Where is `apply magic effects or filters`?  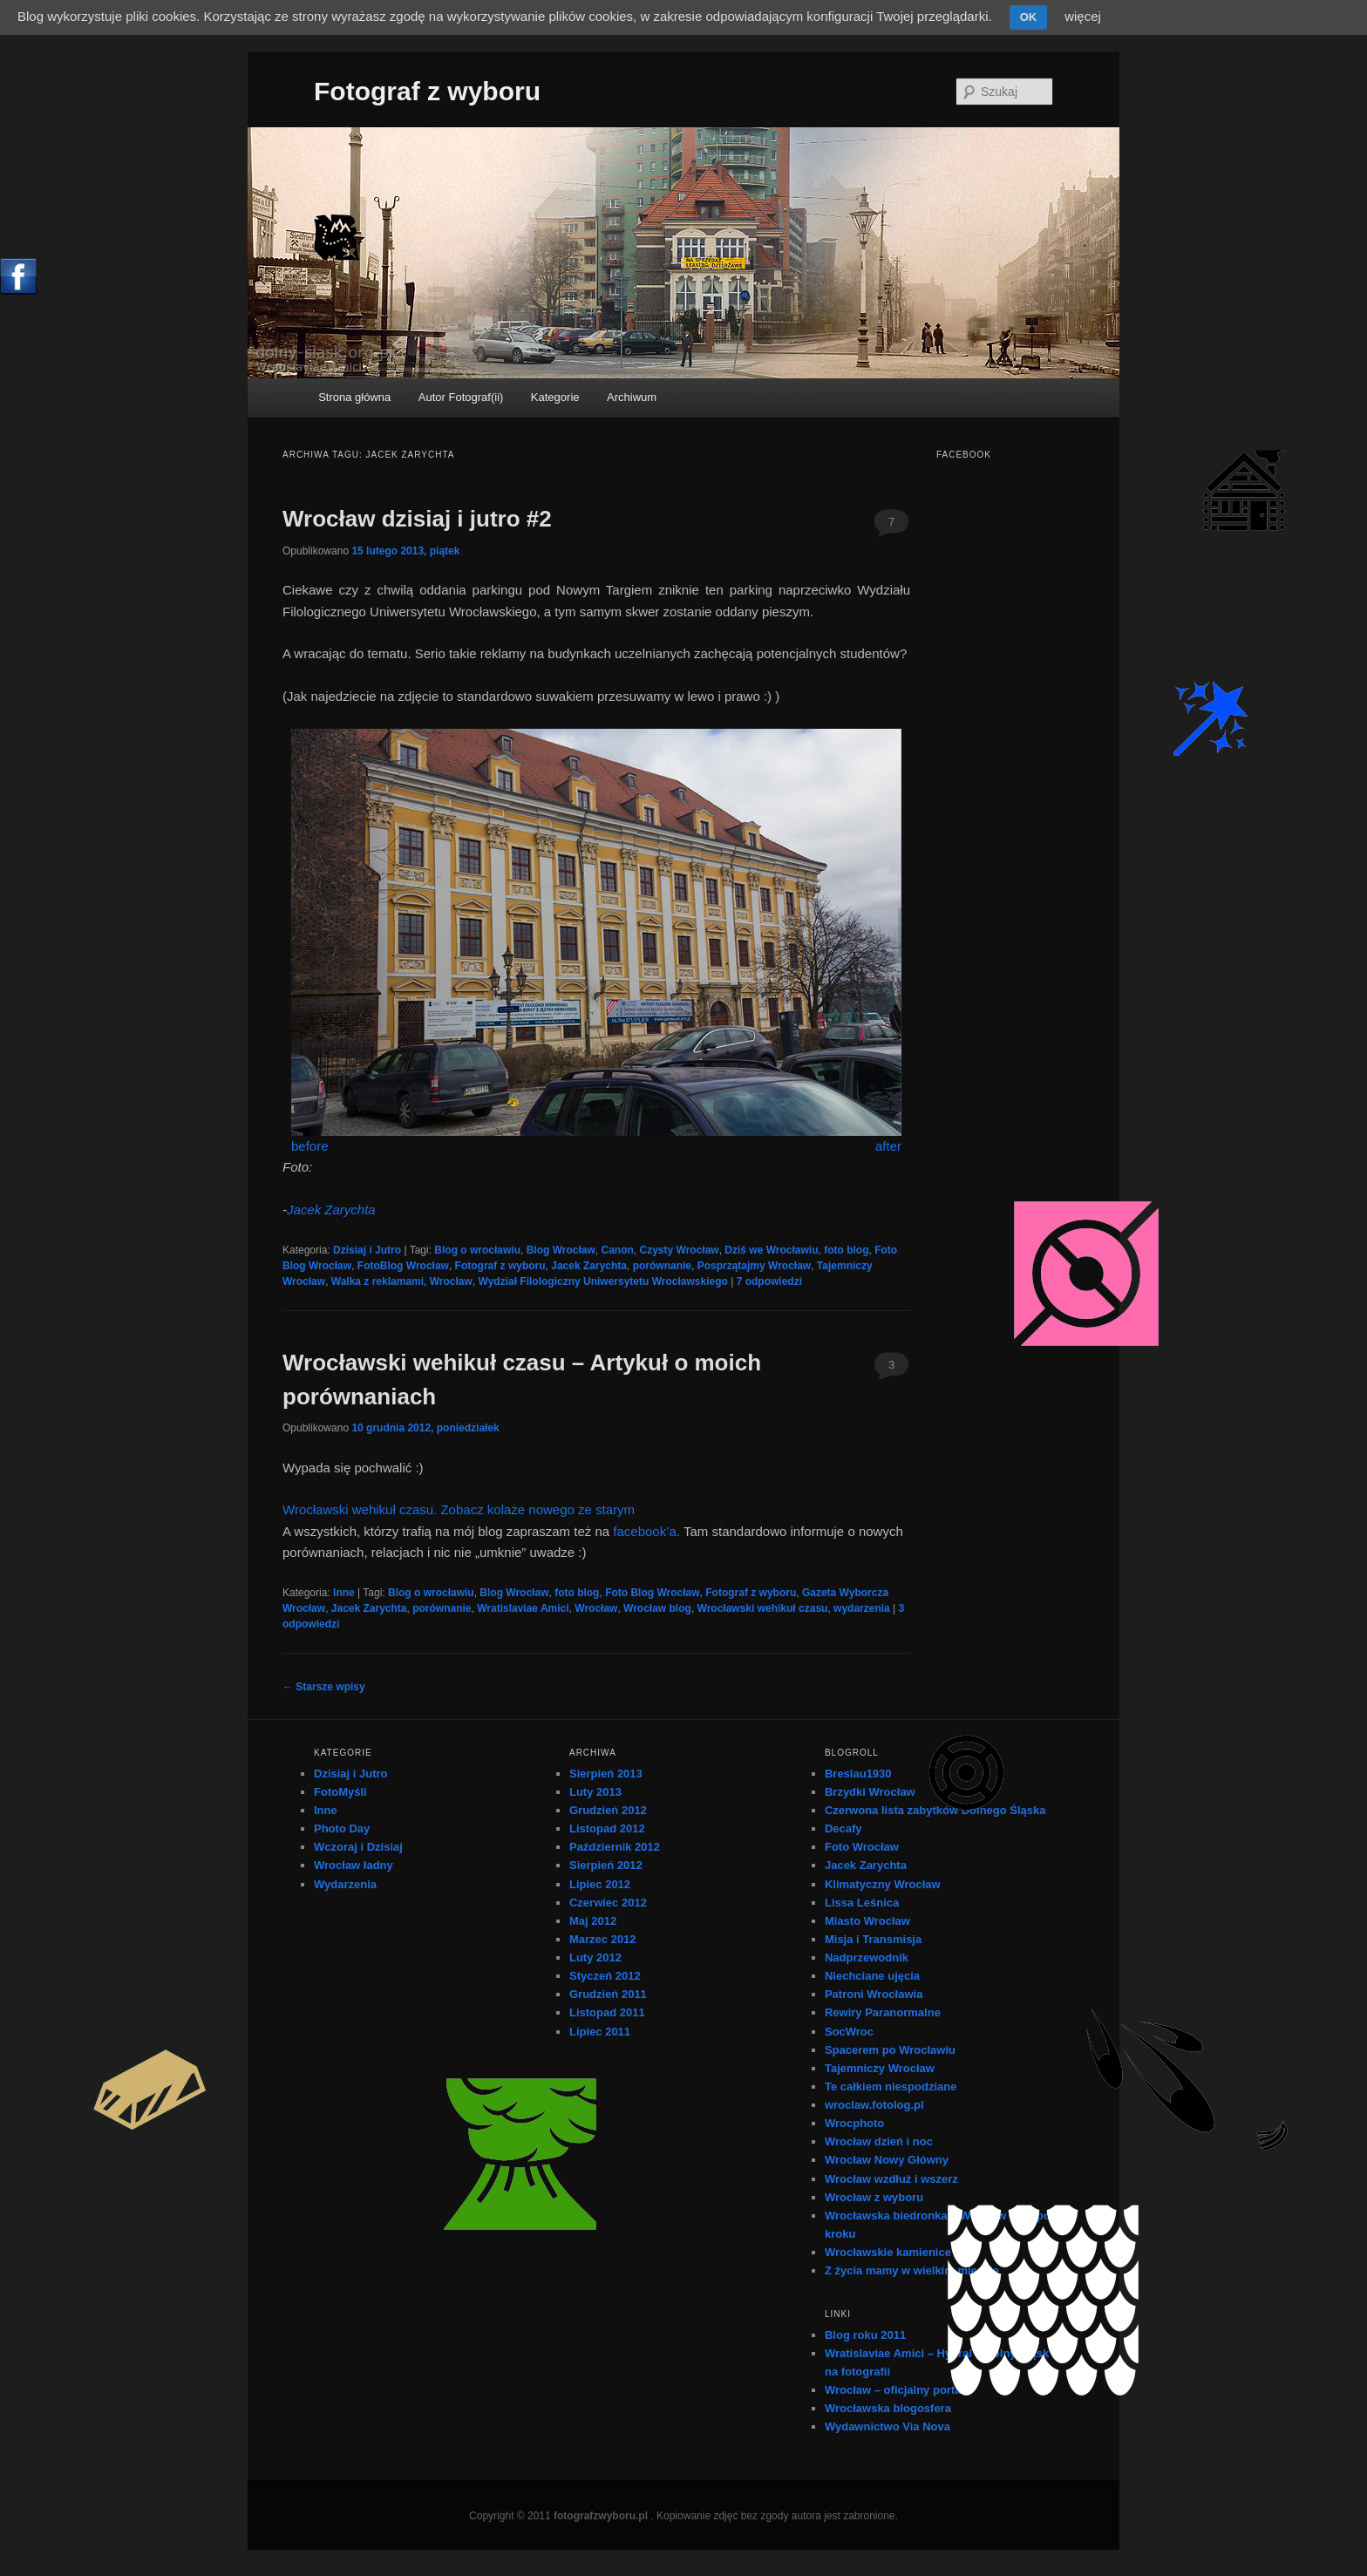
apply magic effects or filters is located at coordinates (1211, 718).